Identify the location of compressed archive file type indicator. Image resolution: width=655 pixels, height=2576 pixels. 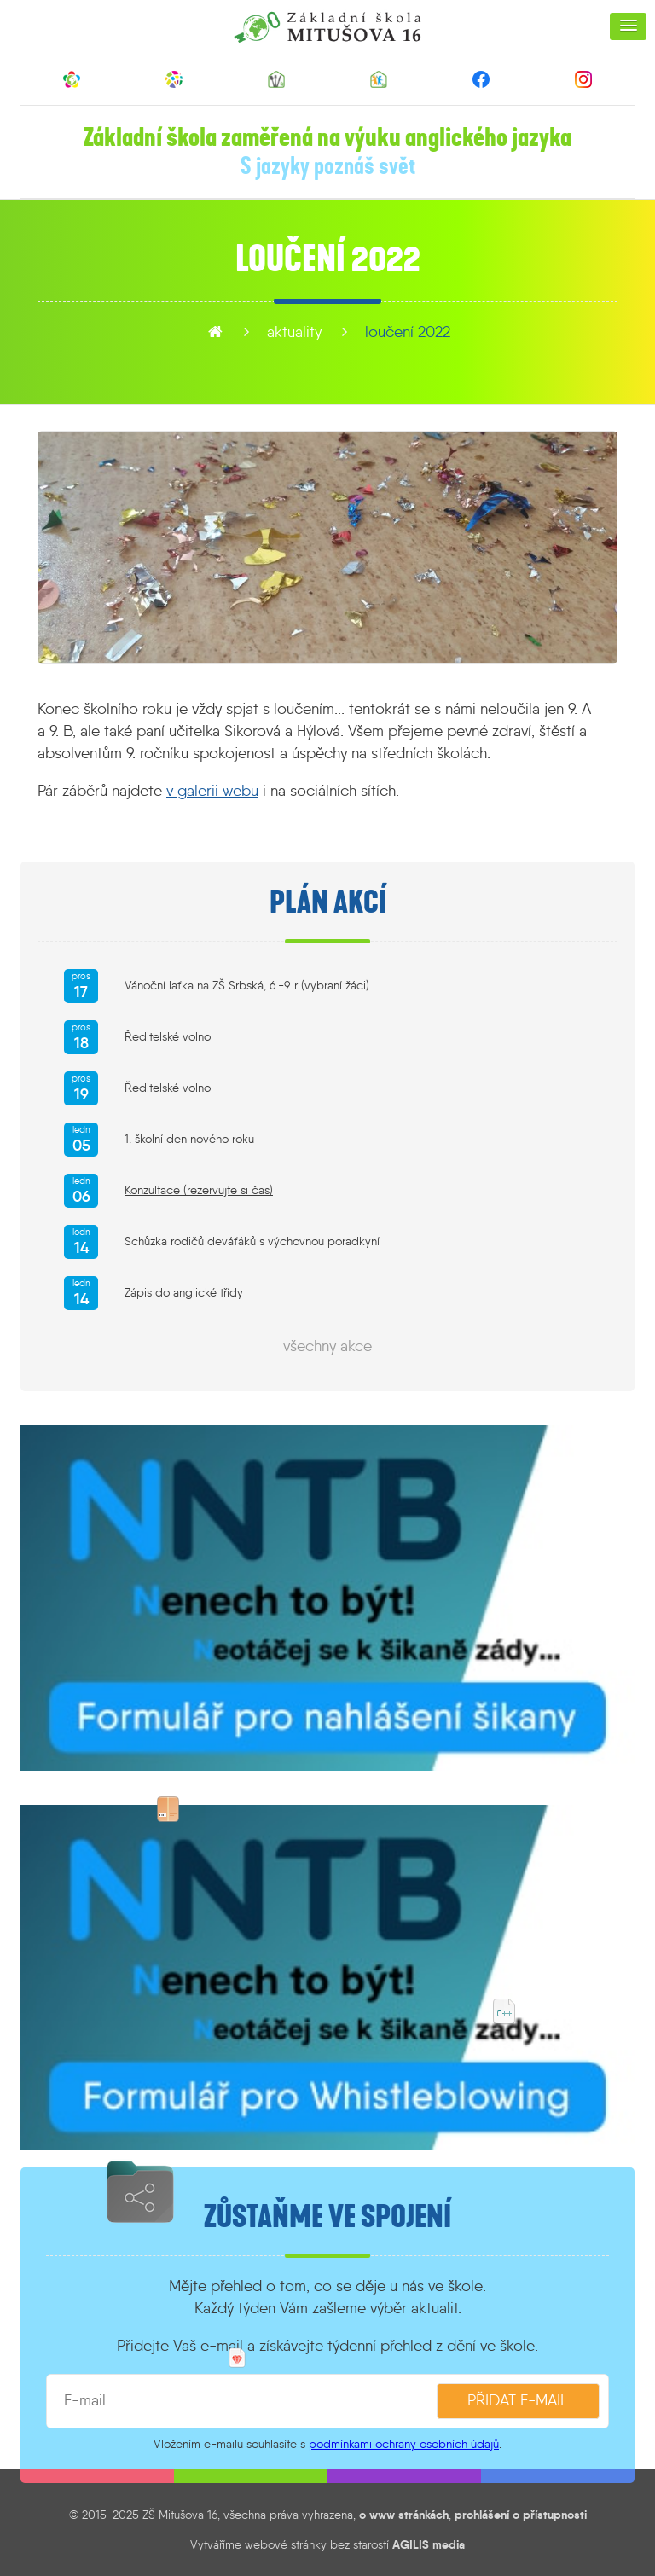
(168, 1809).